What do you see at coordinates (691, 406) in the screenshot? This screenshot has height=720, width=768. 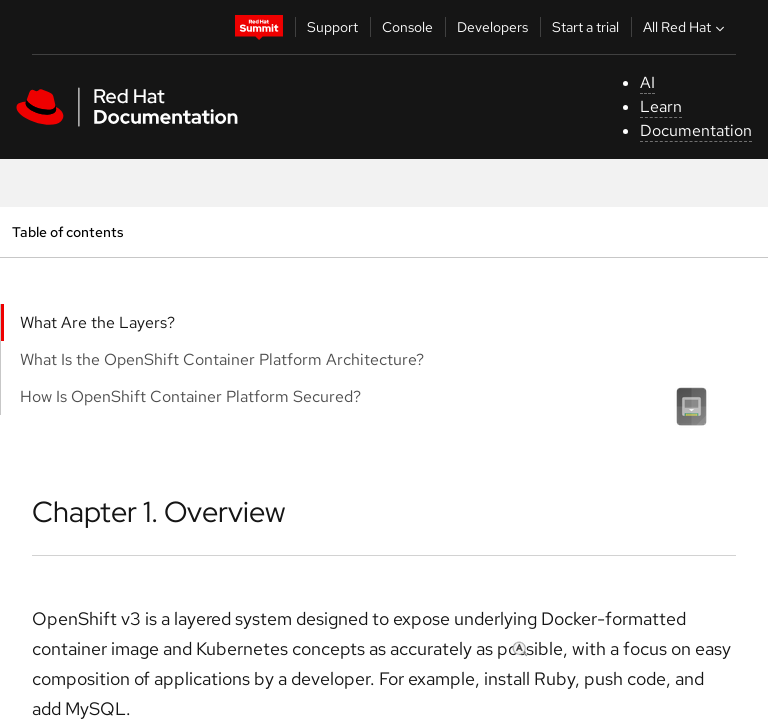 I see `sega master system ROM file` at bounding box center [691, 406].